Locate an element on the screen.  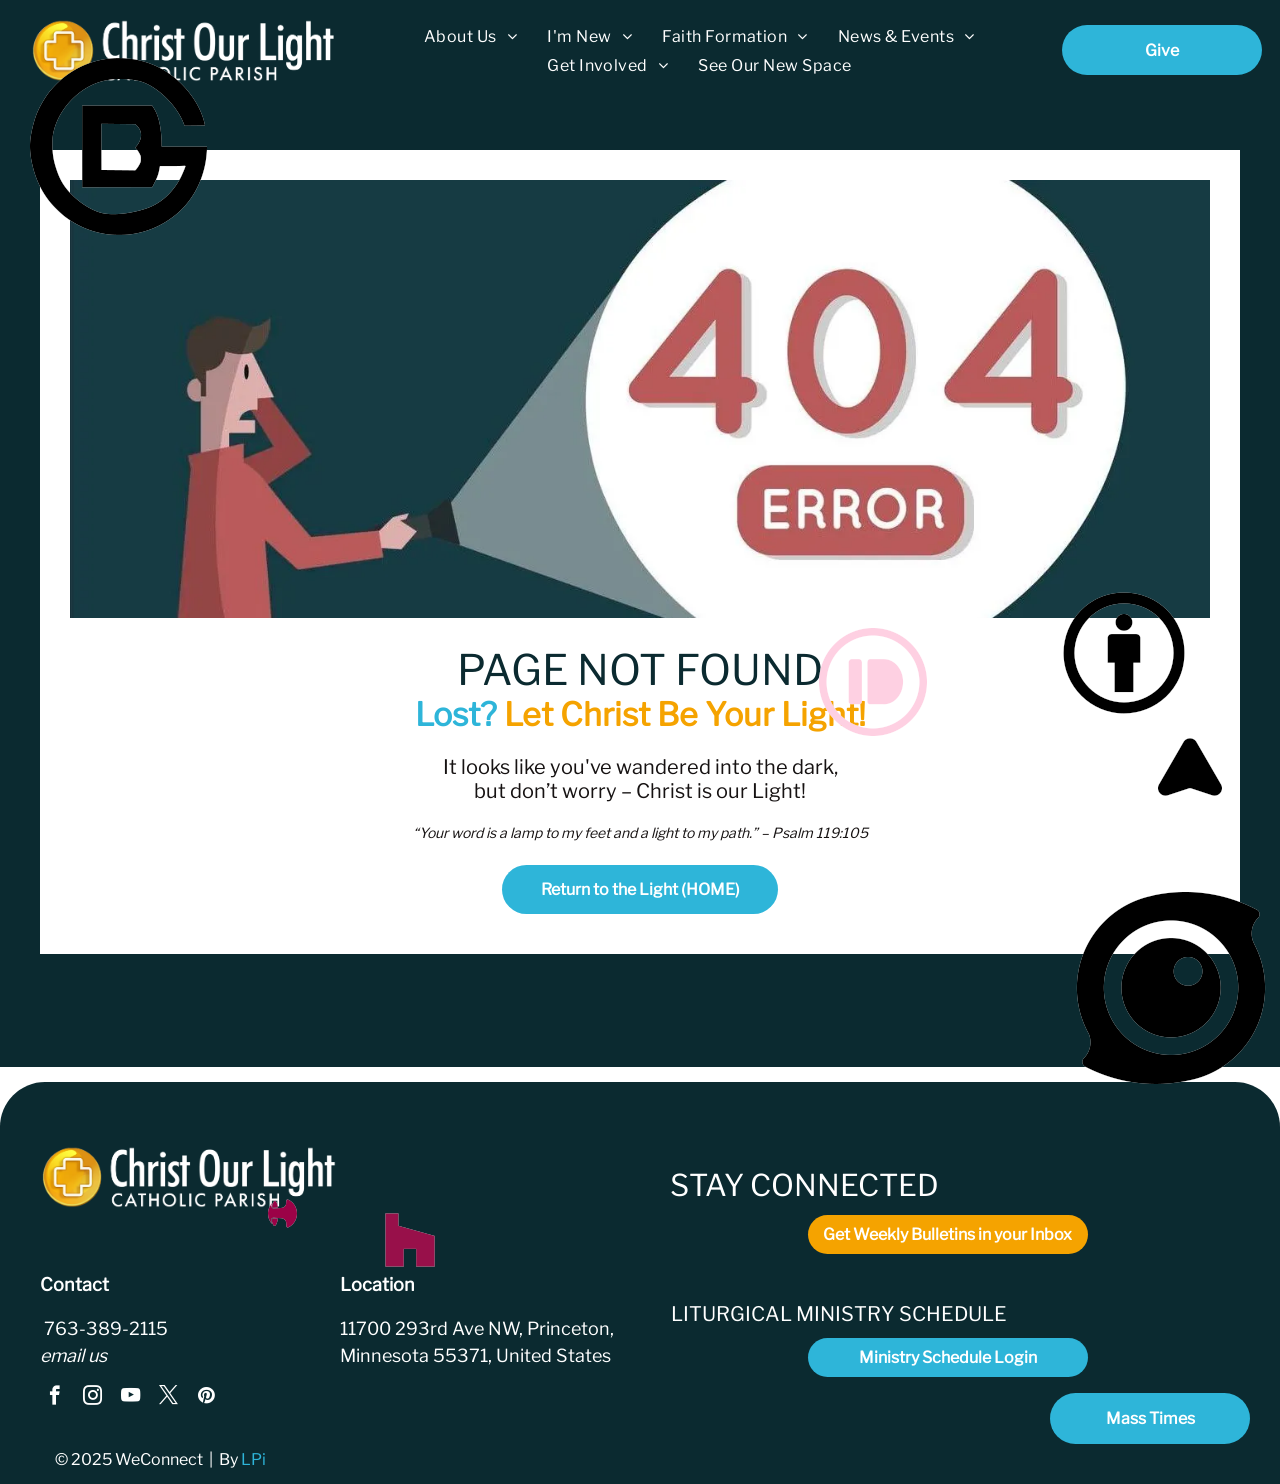
open the Insta360 camera app is located at coordinates (1171, 988).